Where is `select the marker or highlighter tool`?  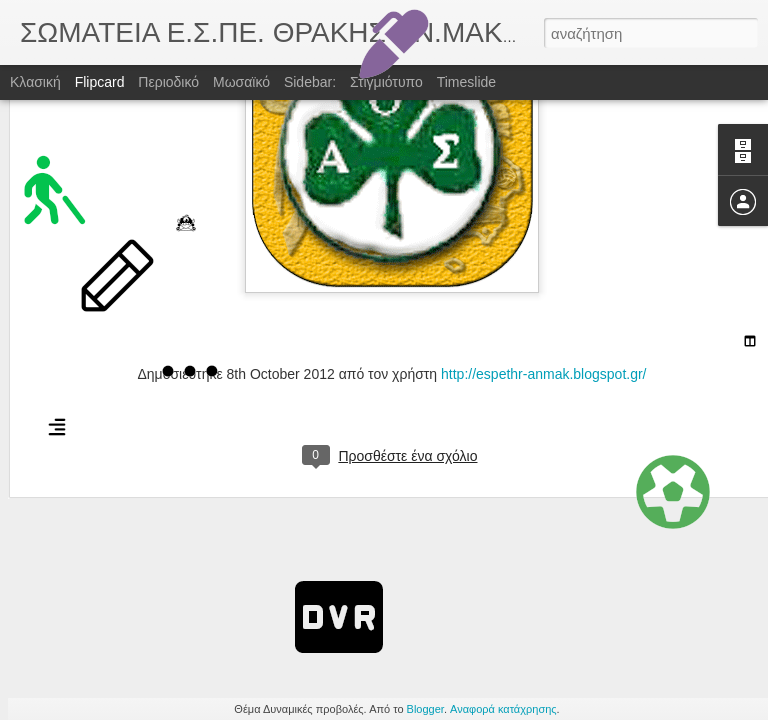
select the marker or highlighter tool is located at coordinates (394, 44).